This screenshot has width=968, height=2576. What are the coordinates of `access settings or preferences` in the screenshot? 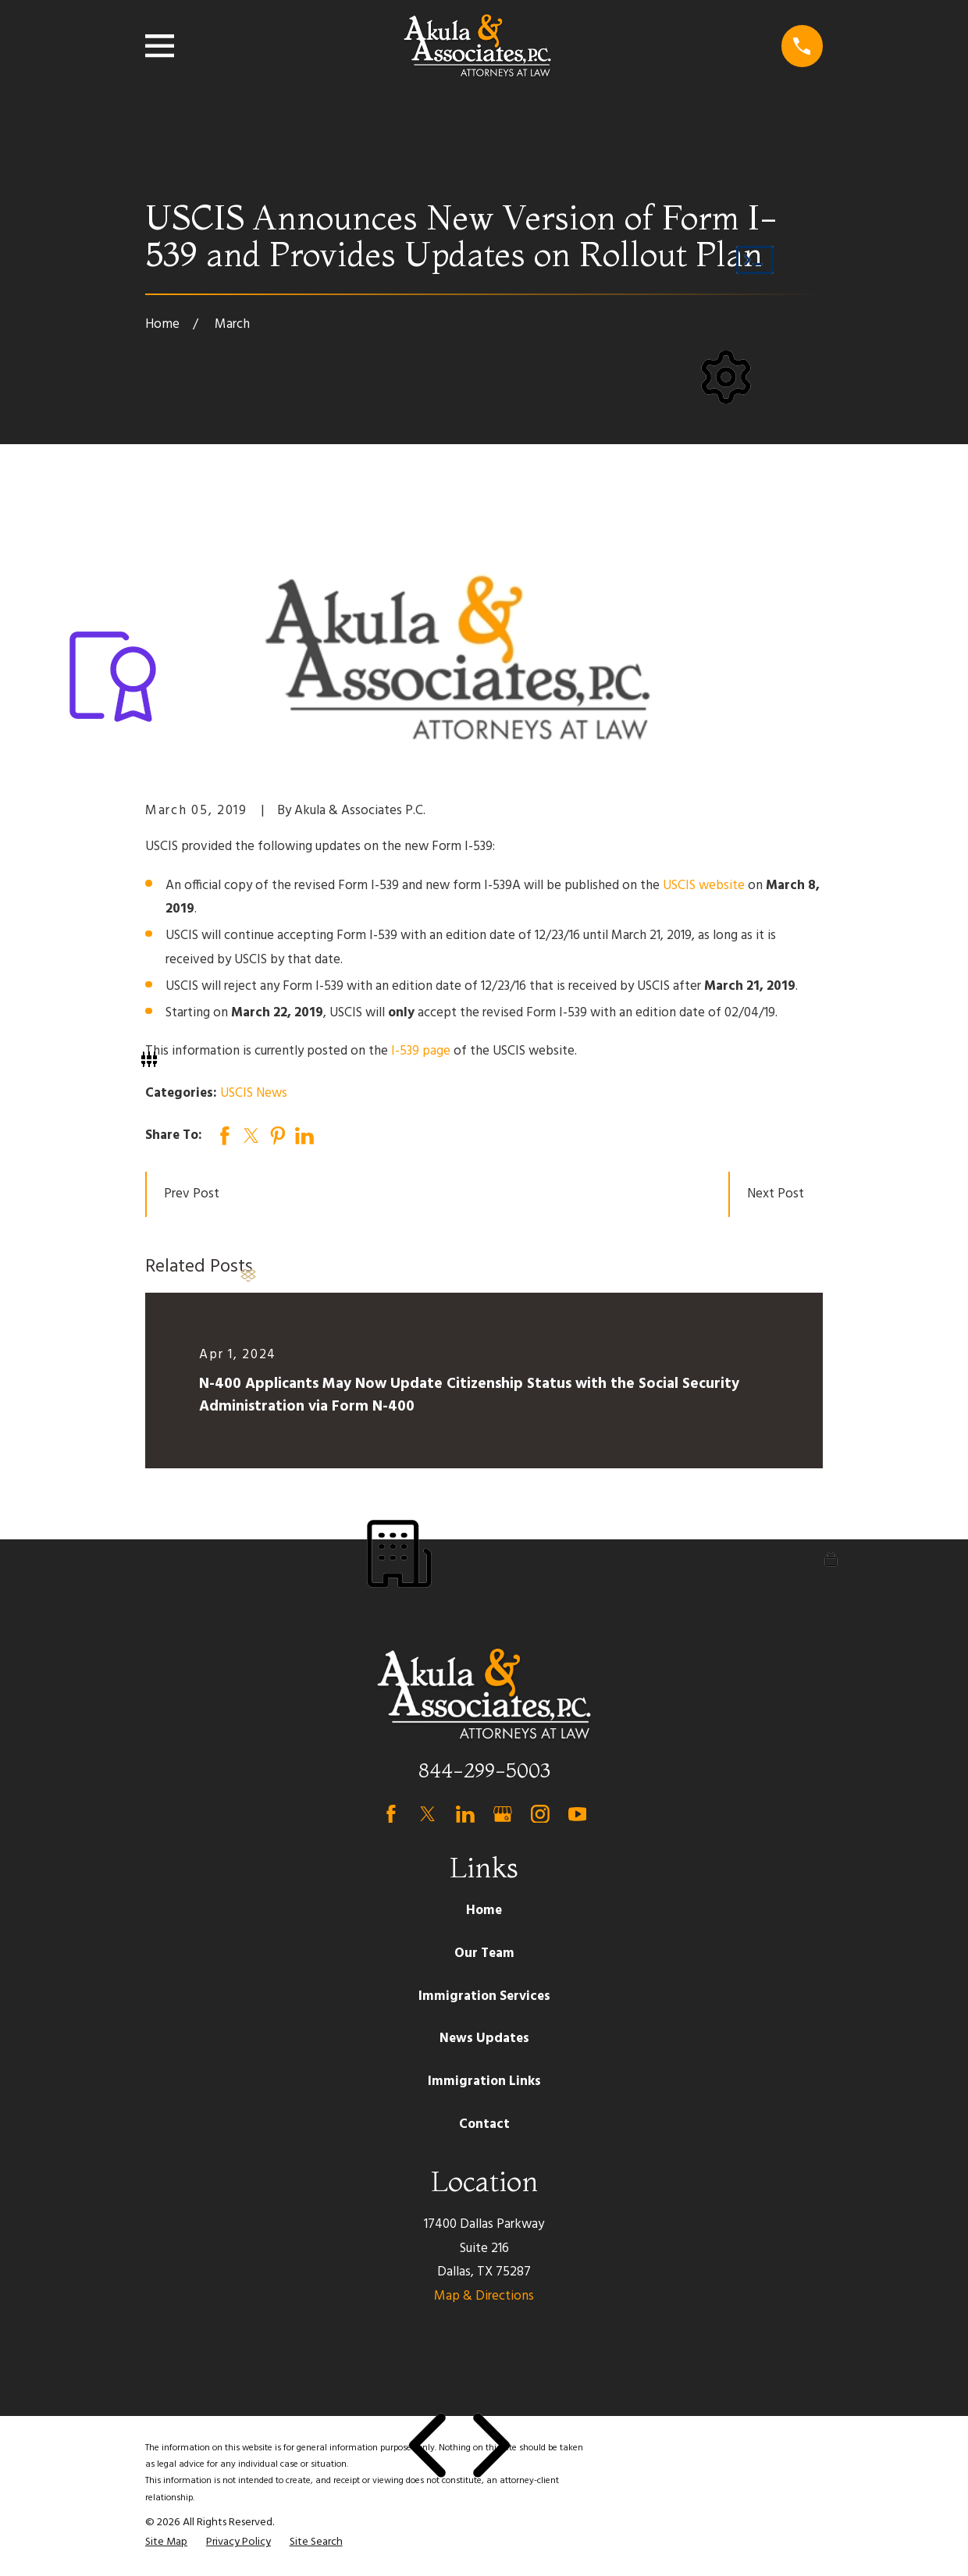 It's located at (726, 377).